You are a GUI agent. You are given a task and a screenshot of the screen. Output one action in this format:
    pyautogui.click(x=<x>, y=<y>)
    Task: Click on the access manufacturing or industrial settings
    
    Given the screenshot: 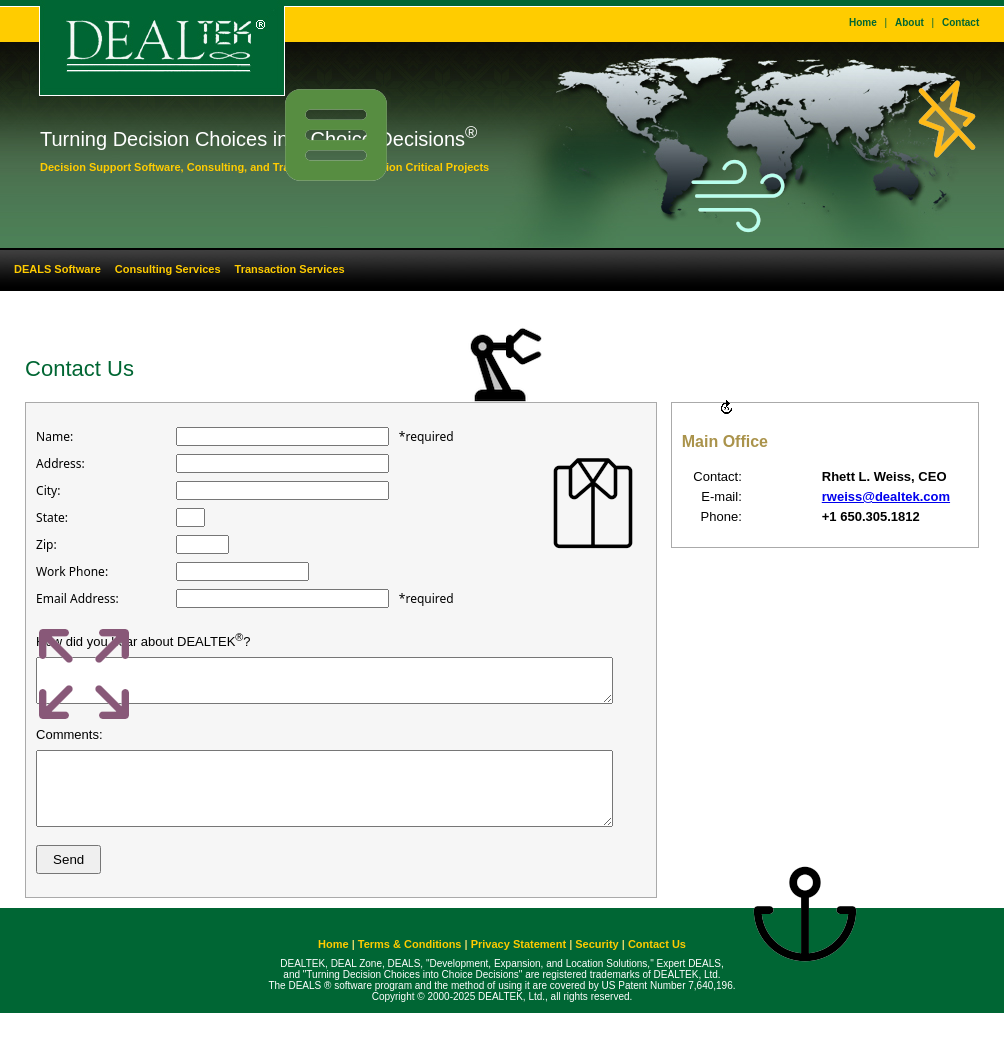 What is the action you would take?
    pyautogui.click(x=506, y=366)
    